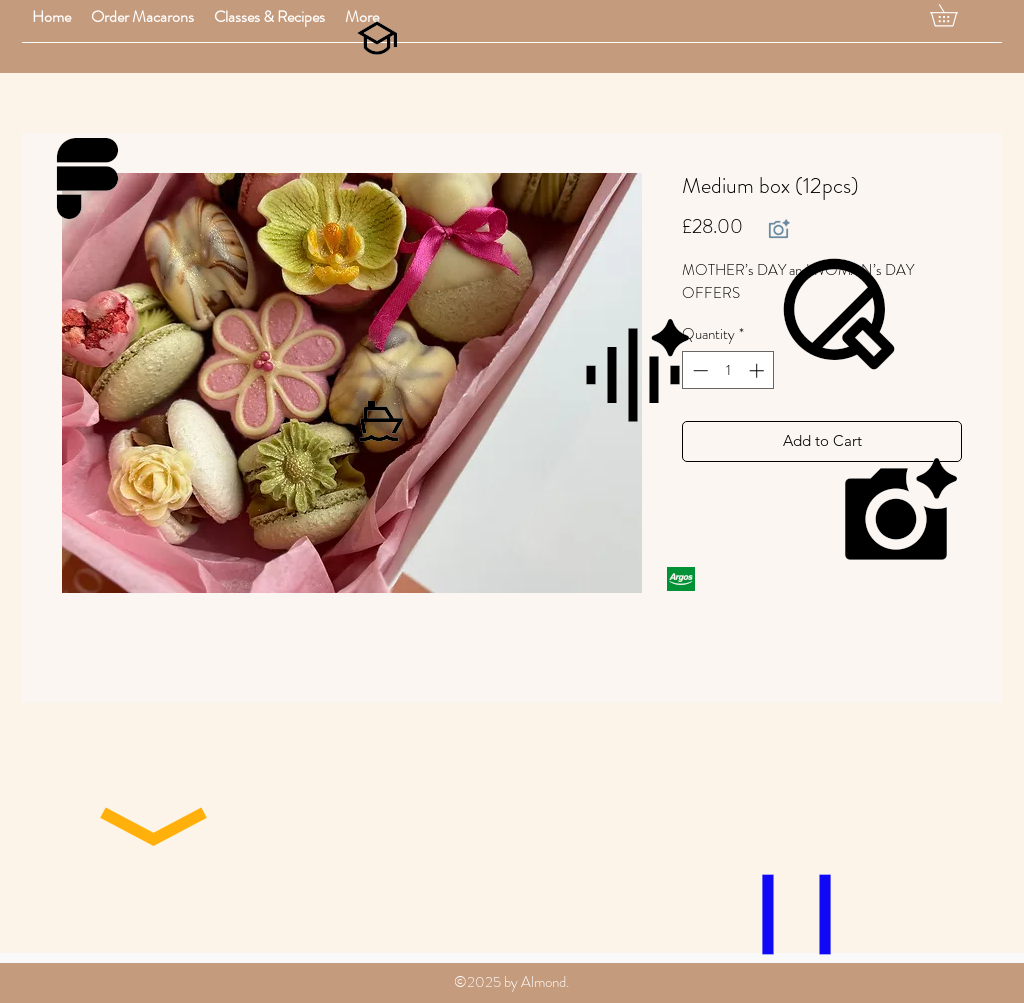  What do you see at coordinates (796, 914) in the screenshot?
I see `pause media playback` at bounding box center [796, 914].